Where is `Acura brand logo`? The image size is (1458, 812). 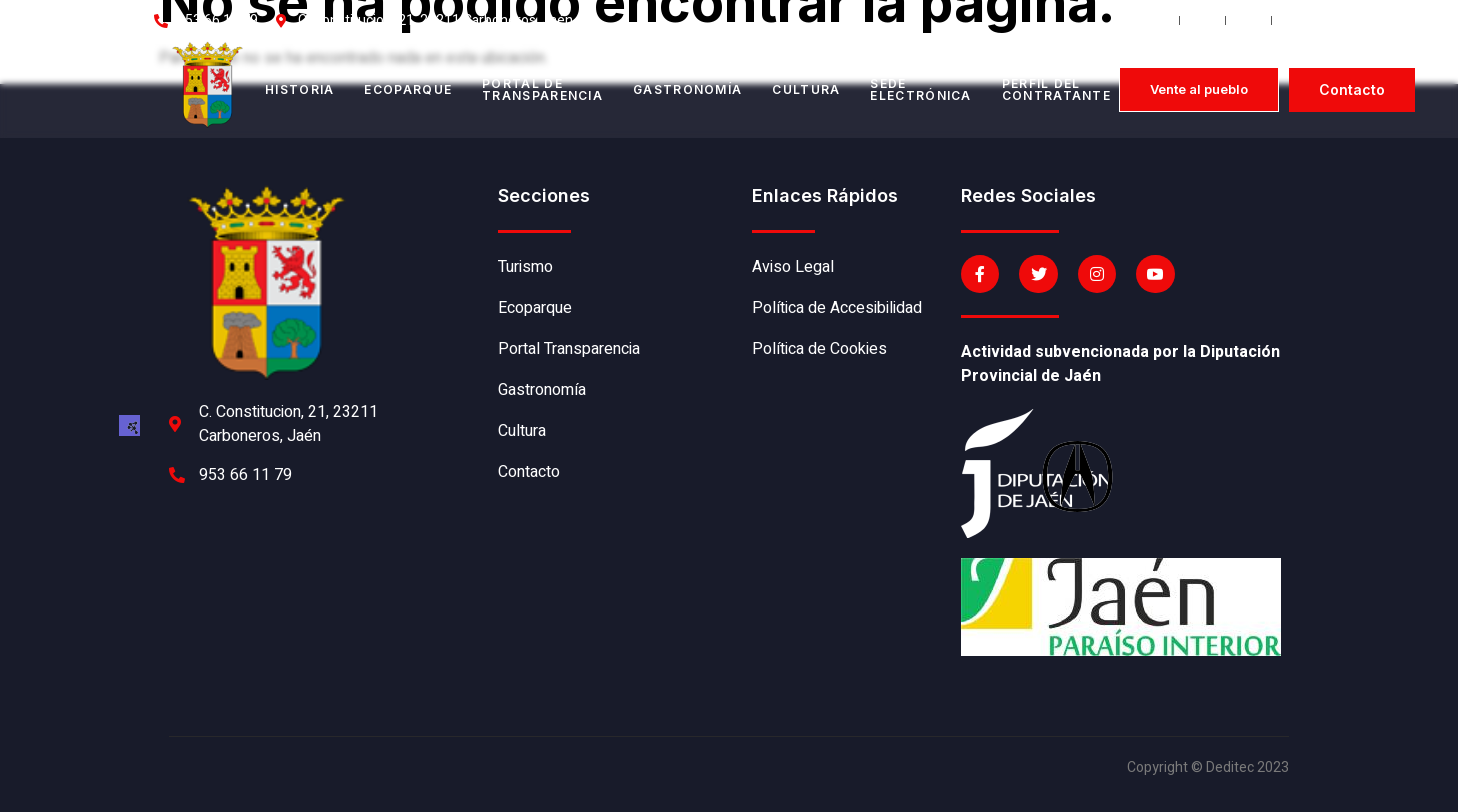
Acura brand logo is located at coordinates (1077, 476).